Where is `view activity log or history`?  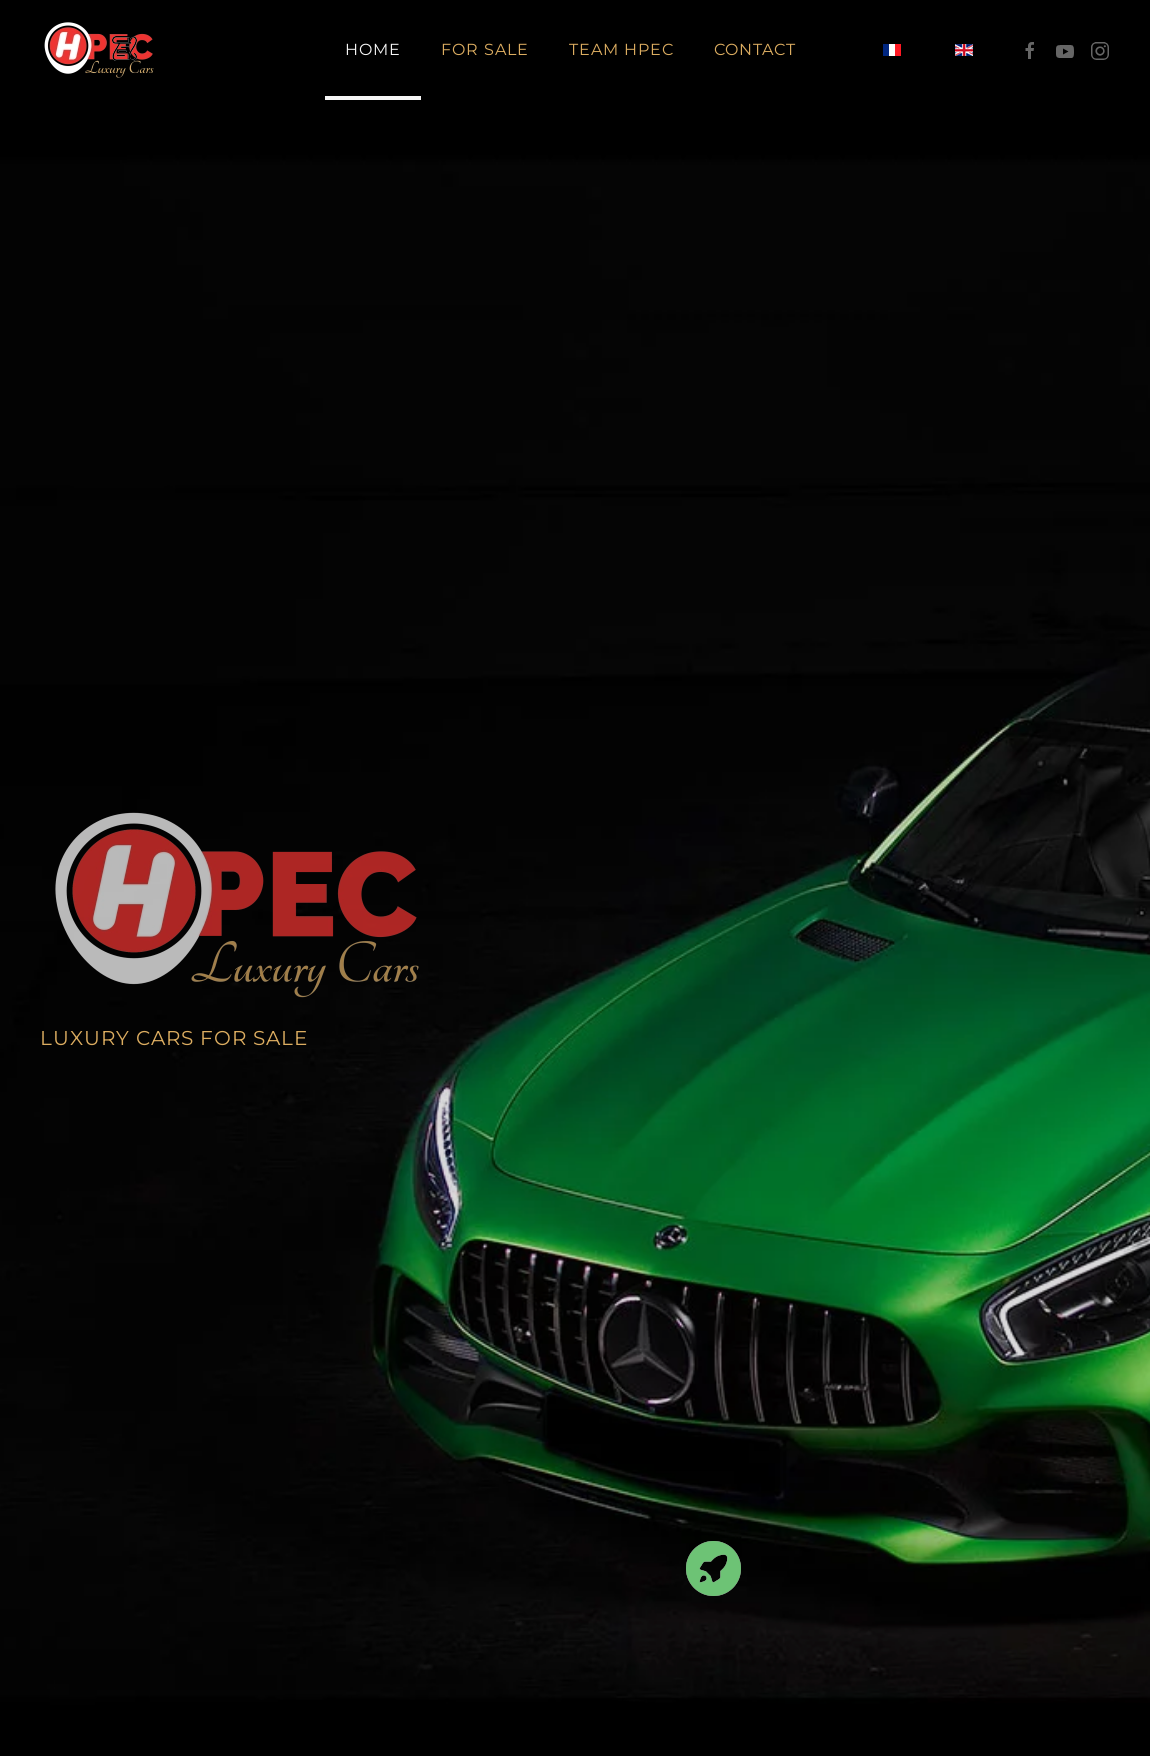
view activity log or history is located at coordinates (124, 48).